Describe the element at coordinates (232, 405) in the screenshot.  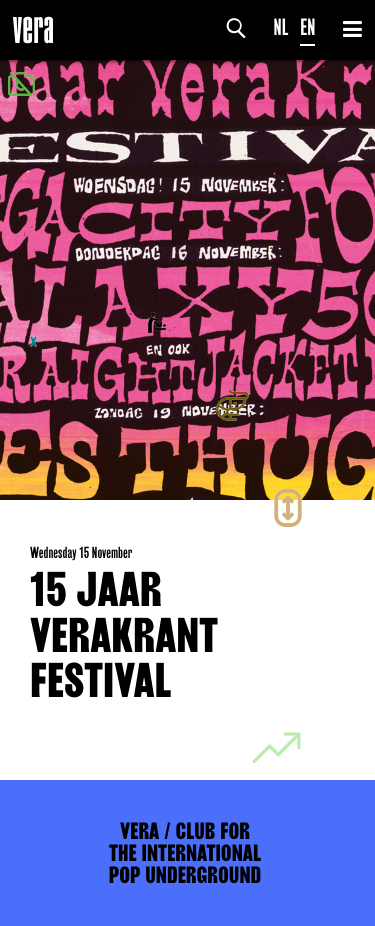
I see `indicates seafood or shellfish menu category` at that location.